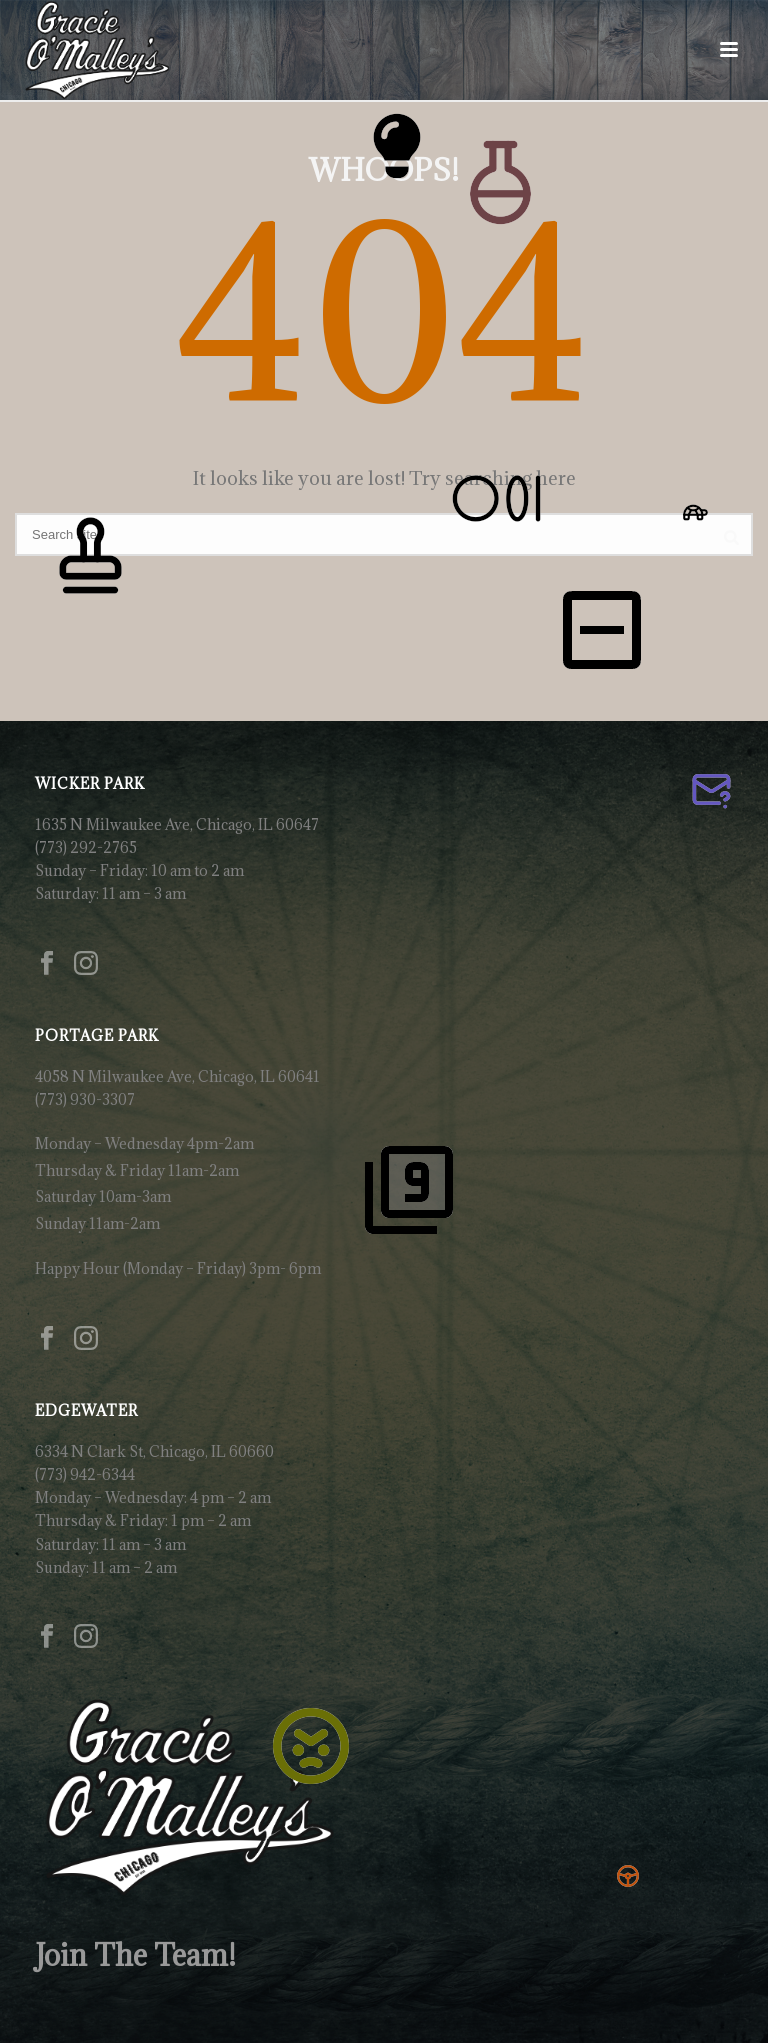 The width and height of the screenshot is (768, 2043). I want to click on approve or stamp a document, so click(90, 555).